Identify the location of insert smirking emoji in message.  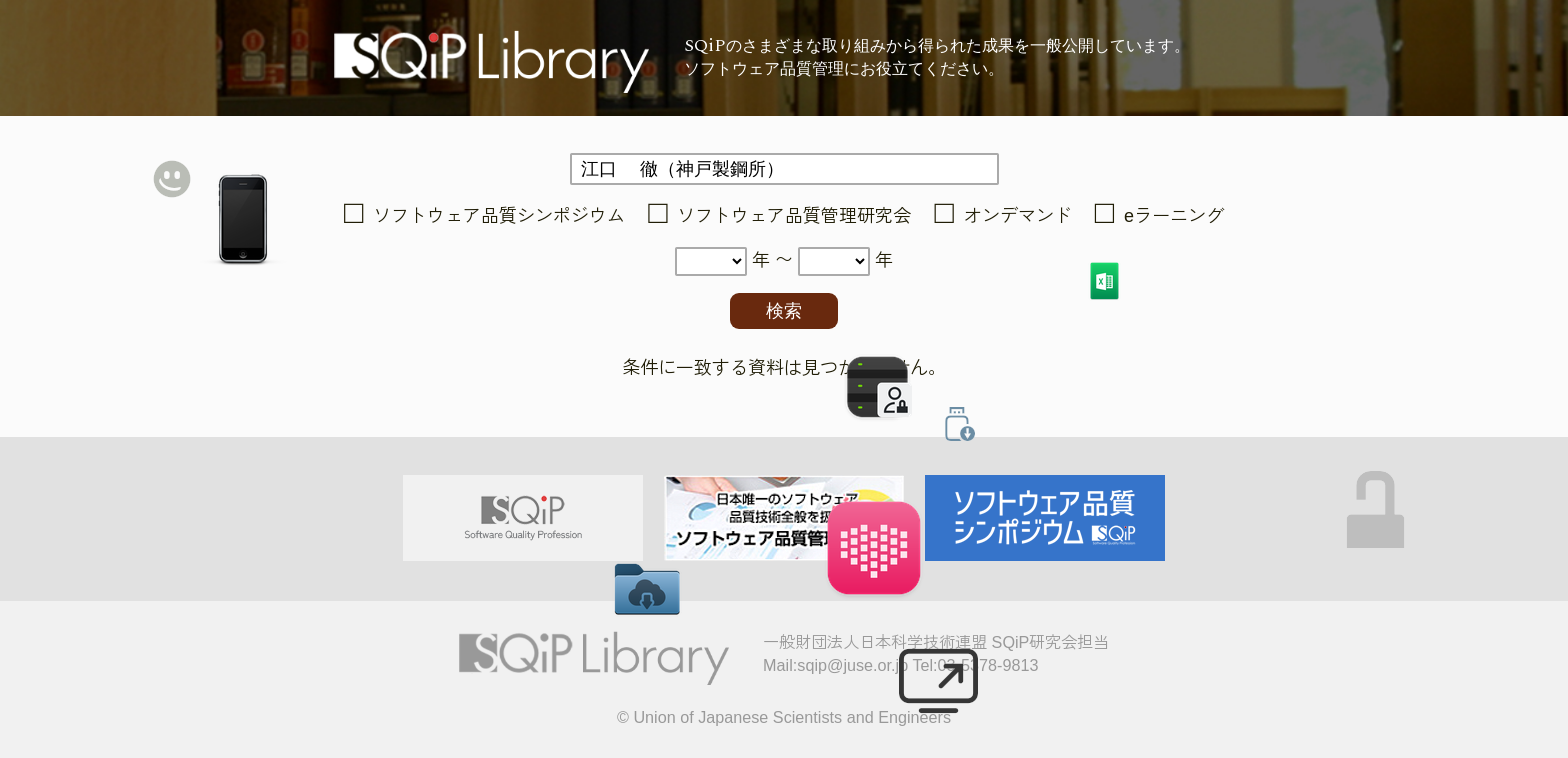
(172, 179).